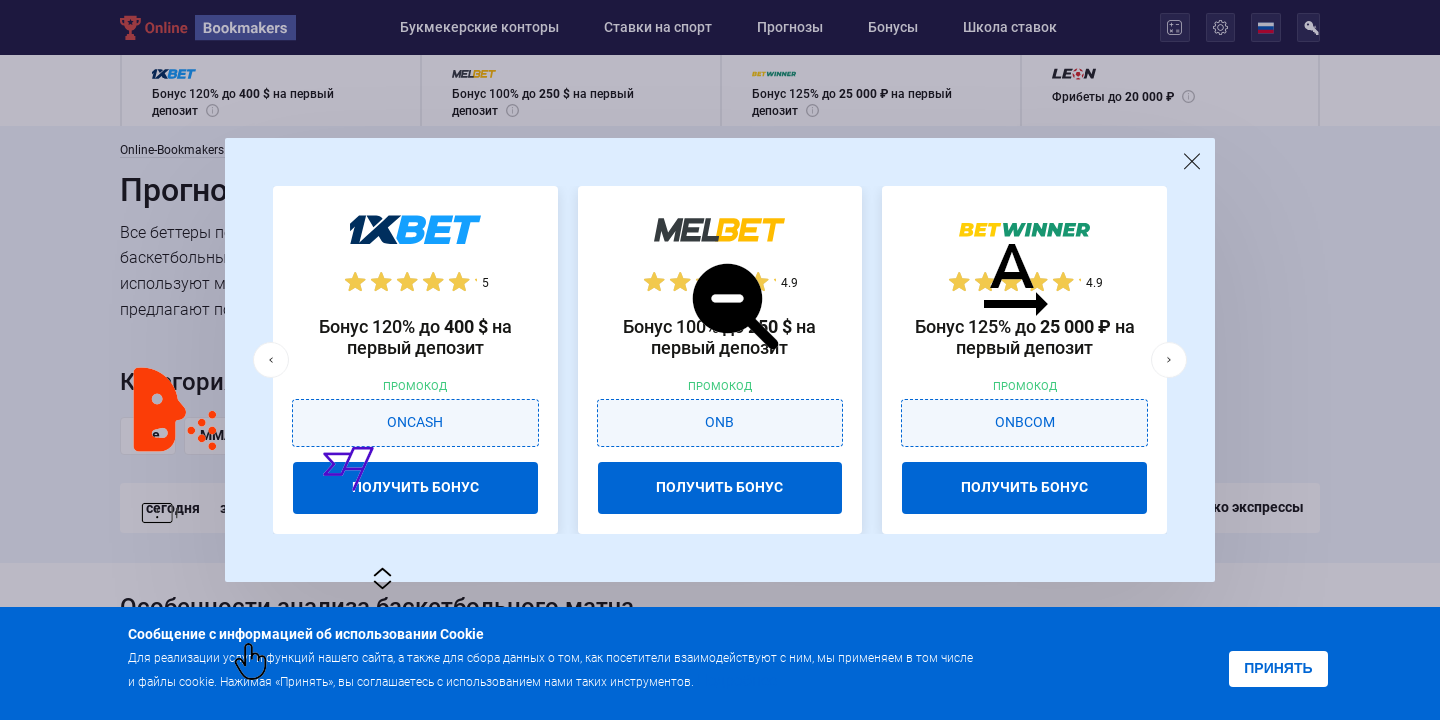  Describe the element at coordinates (175, 409) in the screenshot. I see `report respiratory symptoms` at that location.